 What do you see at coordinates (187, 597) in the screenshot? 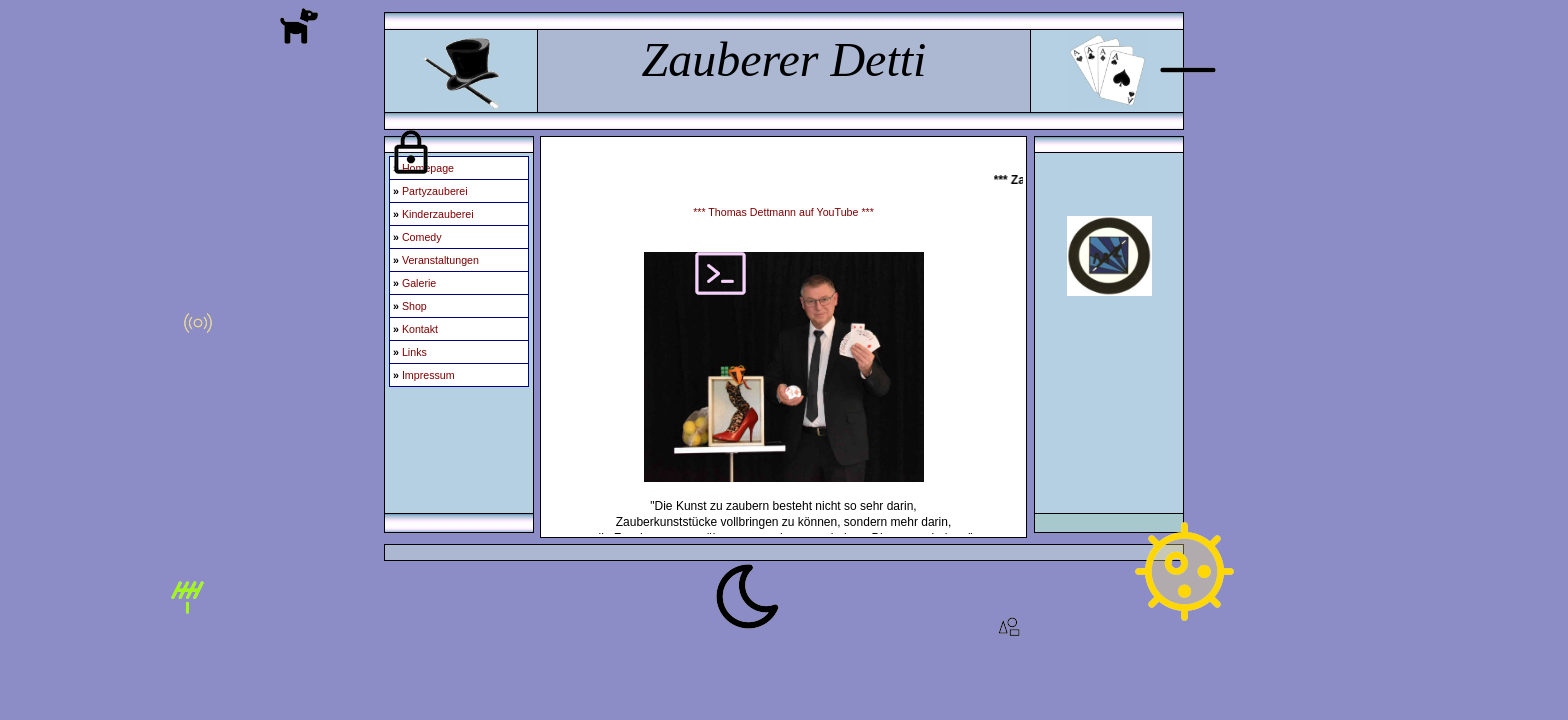
I see `indicates wireless signal or broadcast status` at bounding box center [187, 597].